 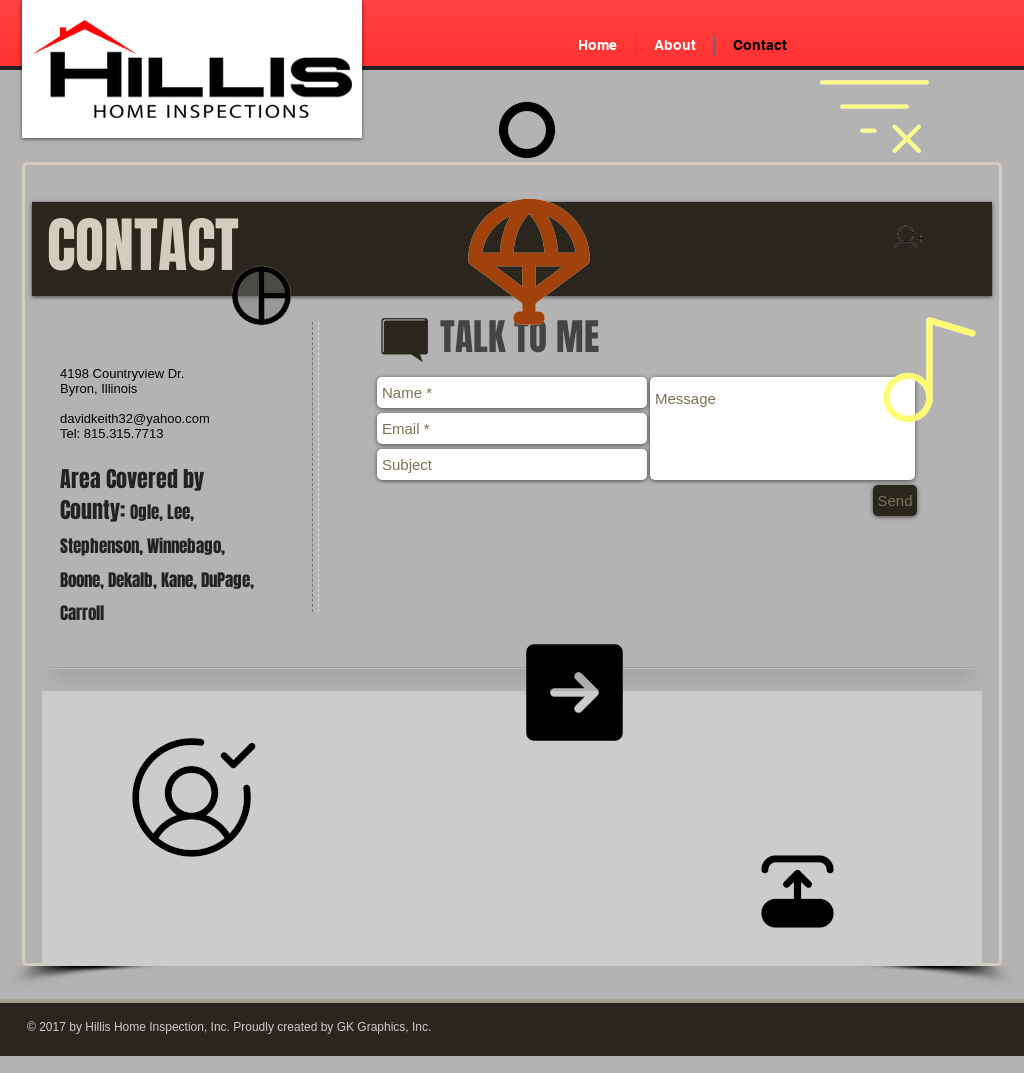 What do you see at coordinates (908, 237) in the screenshot?
I see `add a new contact or friend` at bounding box center [908, 237].